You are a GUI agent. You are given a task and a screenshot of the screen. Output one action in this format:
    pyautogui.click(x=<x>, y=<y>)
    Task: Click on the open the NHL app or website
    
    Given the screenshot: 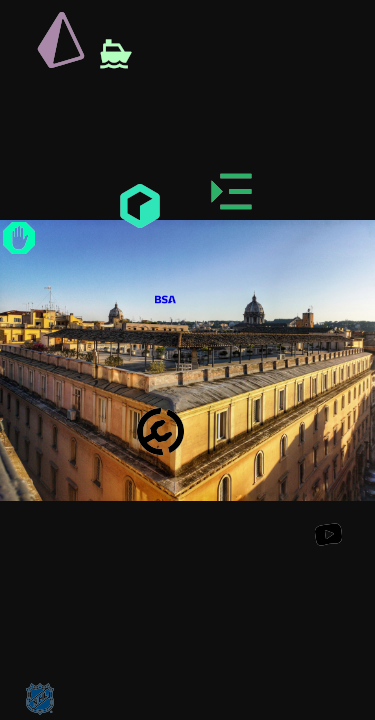 What is the action you would take?
    pyautogui.click(x=40, y=699)
    